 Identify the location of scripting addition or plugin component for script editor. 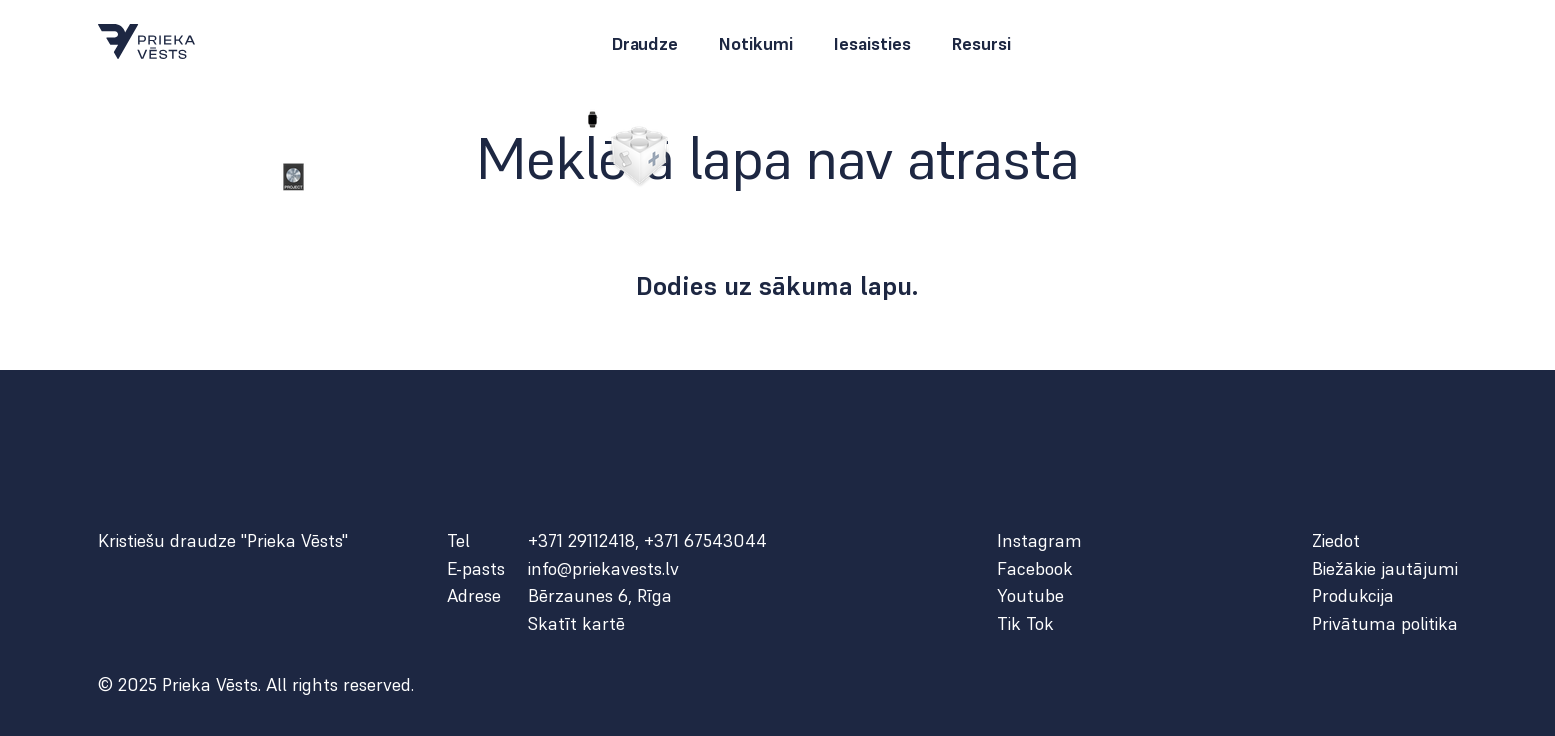
(639, 155).